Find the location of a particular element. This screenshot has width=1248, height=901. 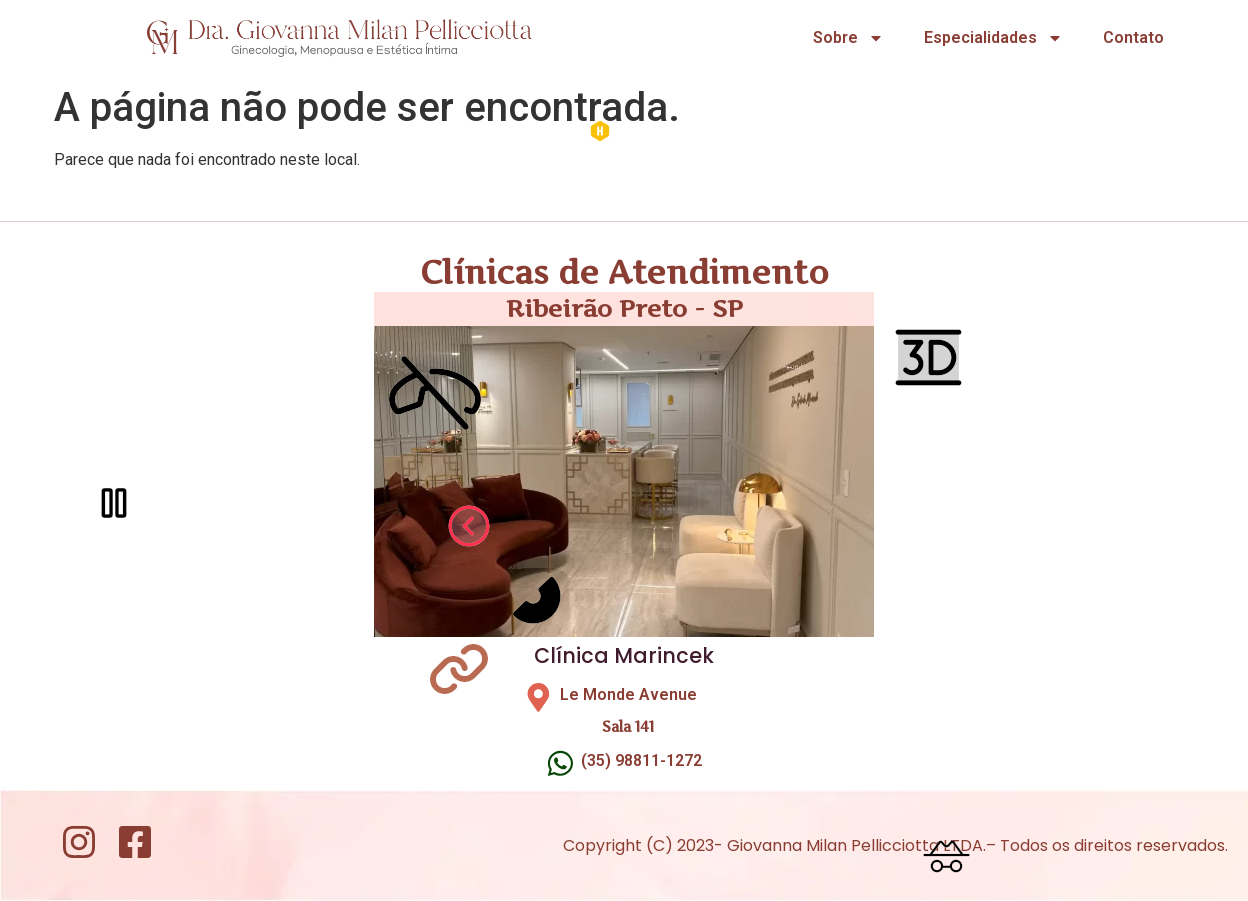

copy or share a link is located at coordinates (459, 669).